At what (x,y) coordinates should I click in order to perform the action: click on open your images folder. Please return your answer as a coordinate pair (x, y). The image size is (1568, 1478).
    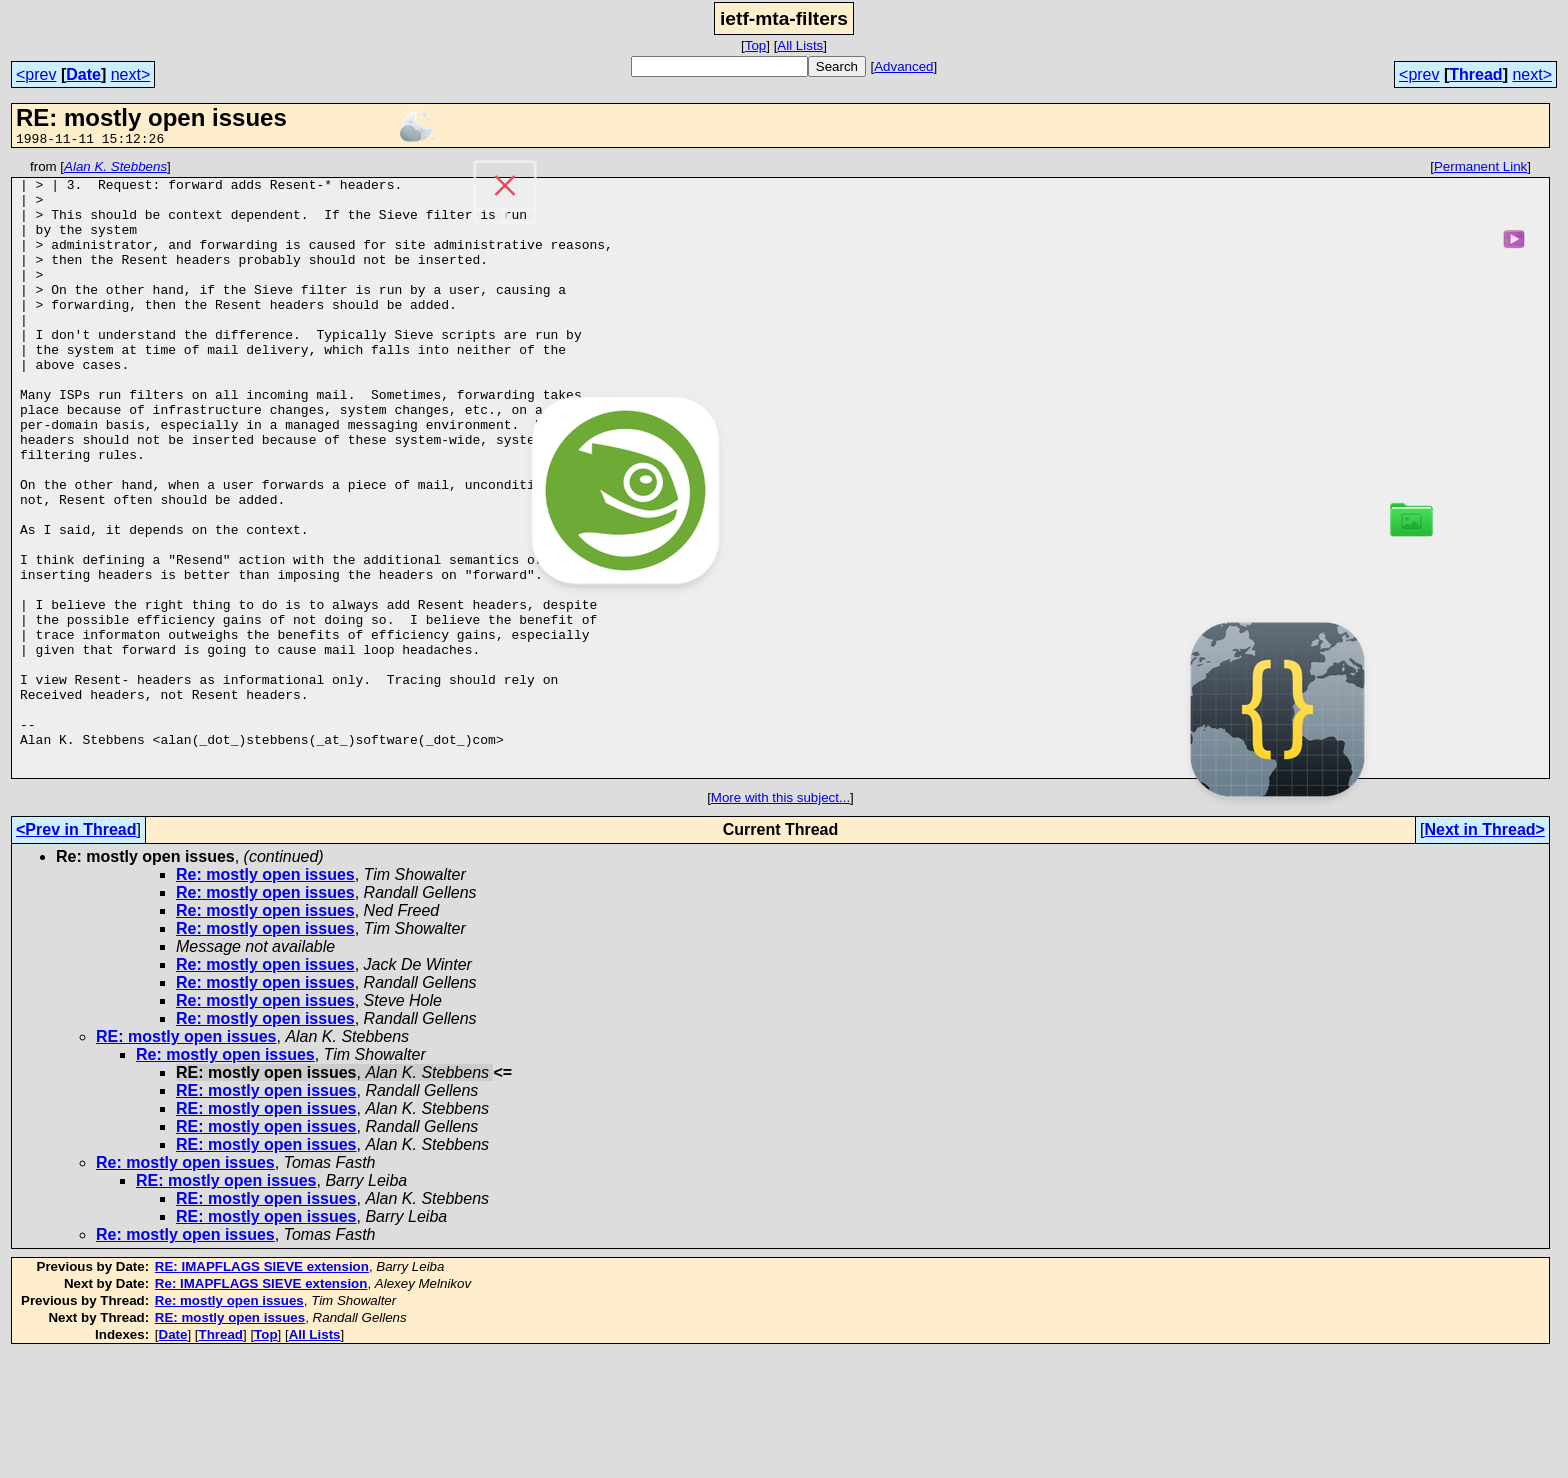
    Looking at the image, I should click on (1411, 519).